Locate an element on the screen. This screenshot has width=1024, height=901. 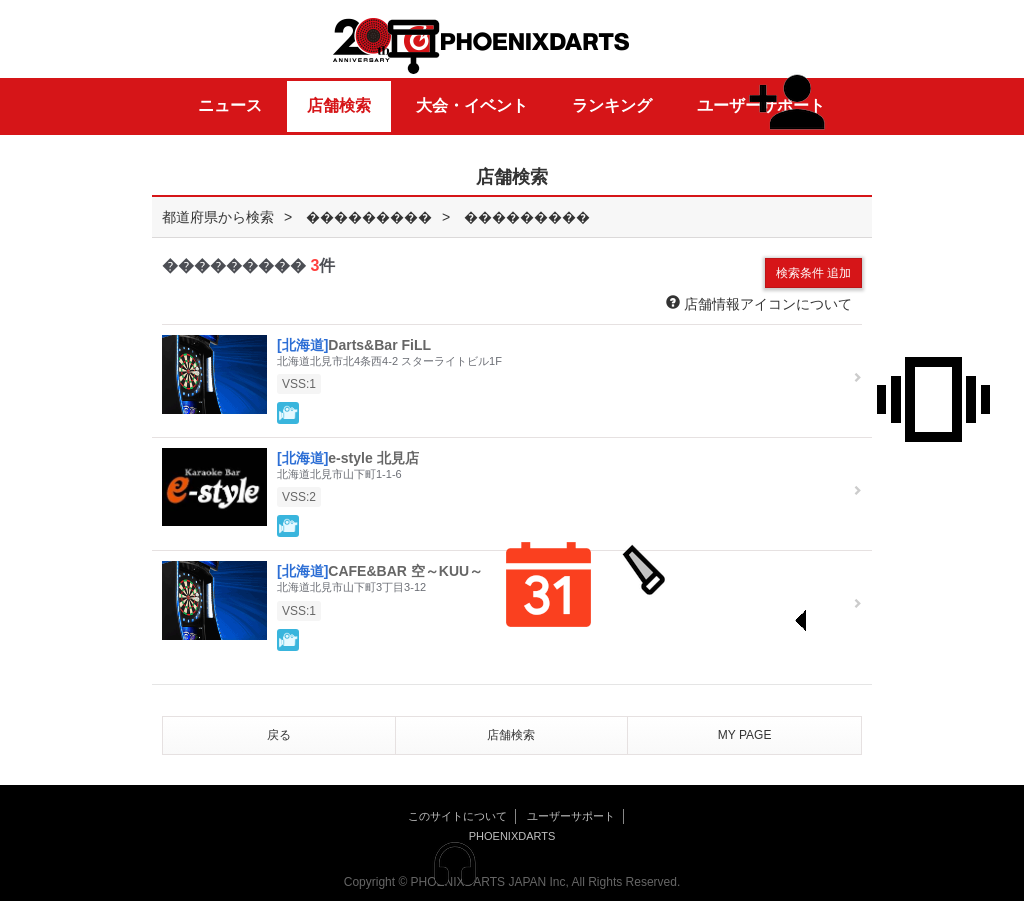
start a presentation or slideshow is located at coordinates (413, 43).